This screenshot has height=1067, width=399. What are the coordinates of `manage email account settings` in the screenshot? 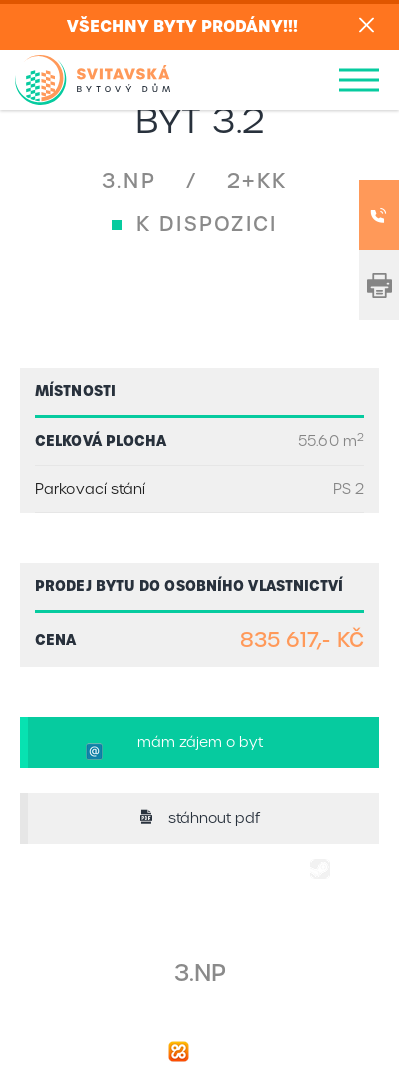 It's located at (94, 751).